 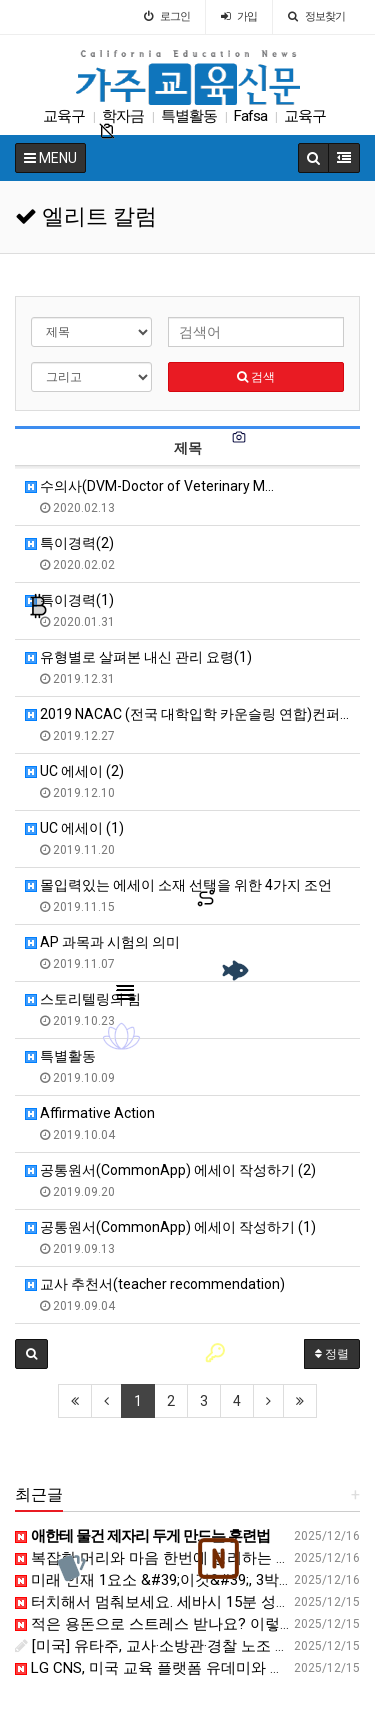 What do you see at coordinates (125, 992) in the screenshot?
I see `view content in headline or list format` at bounding box center [125, 992].